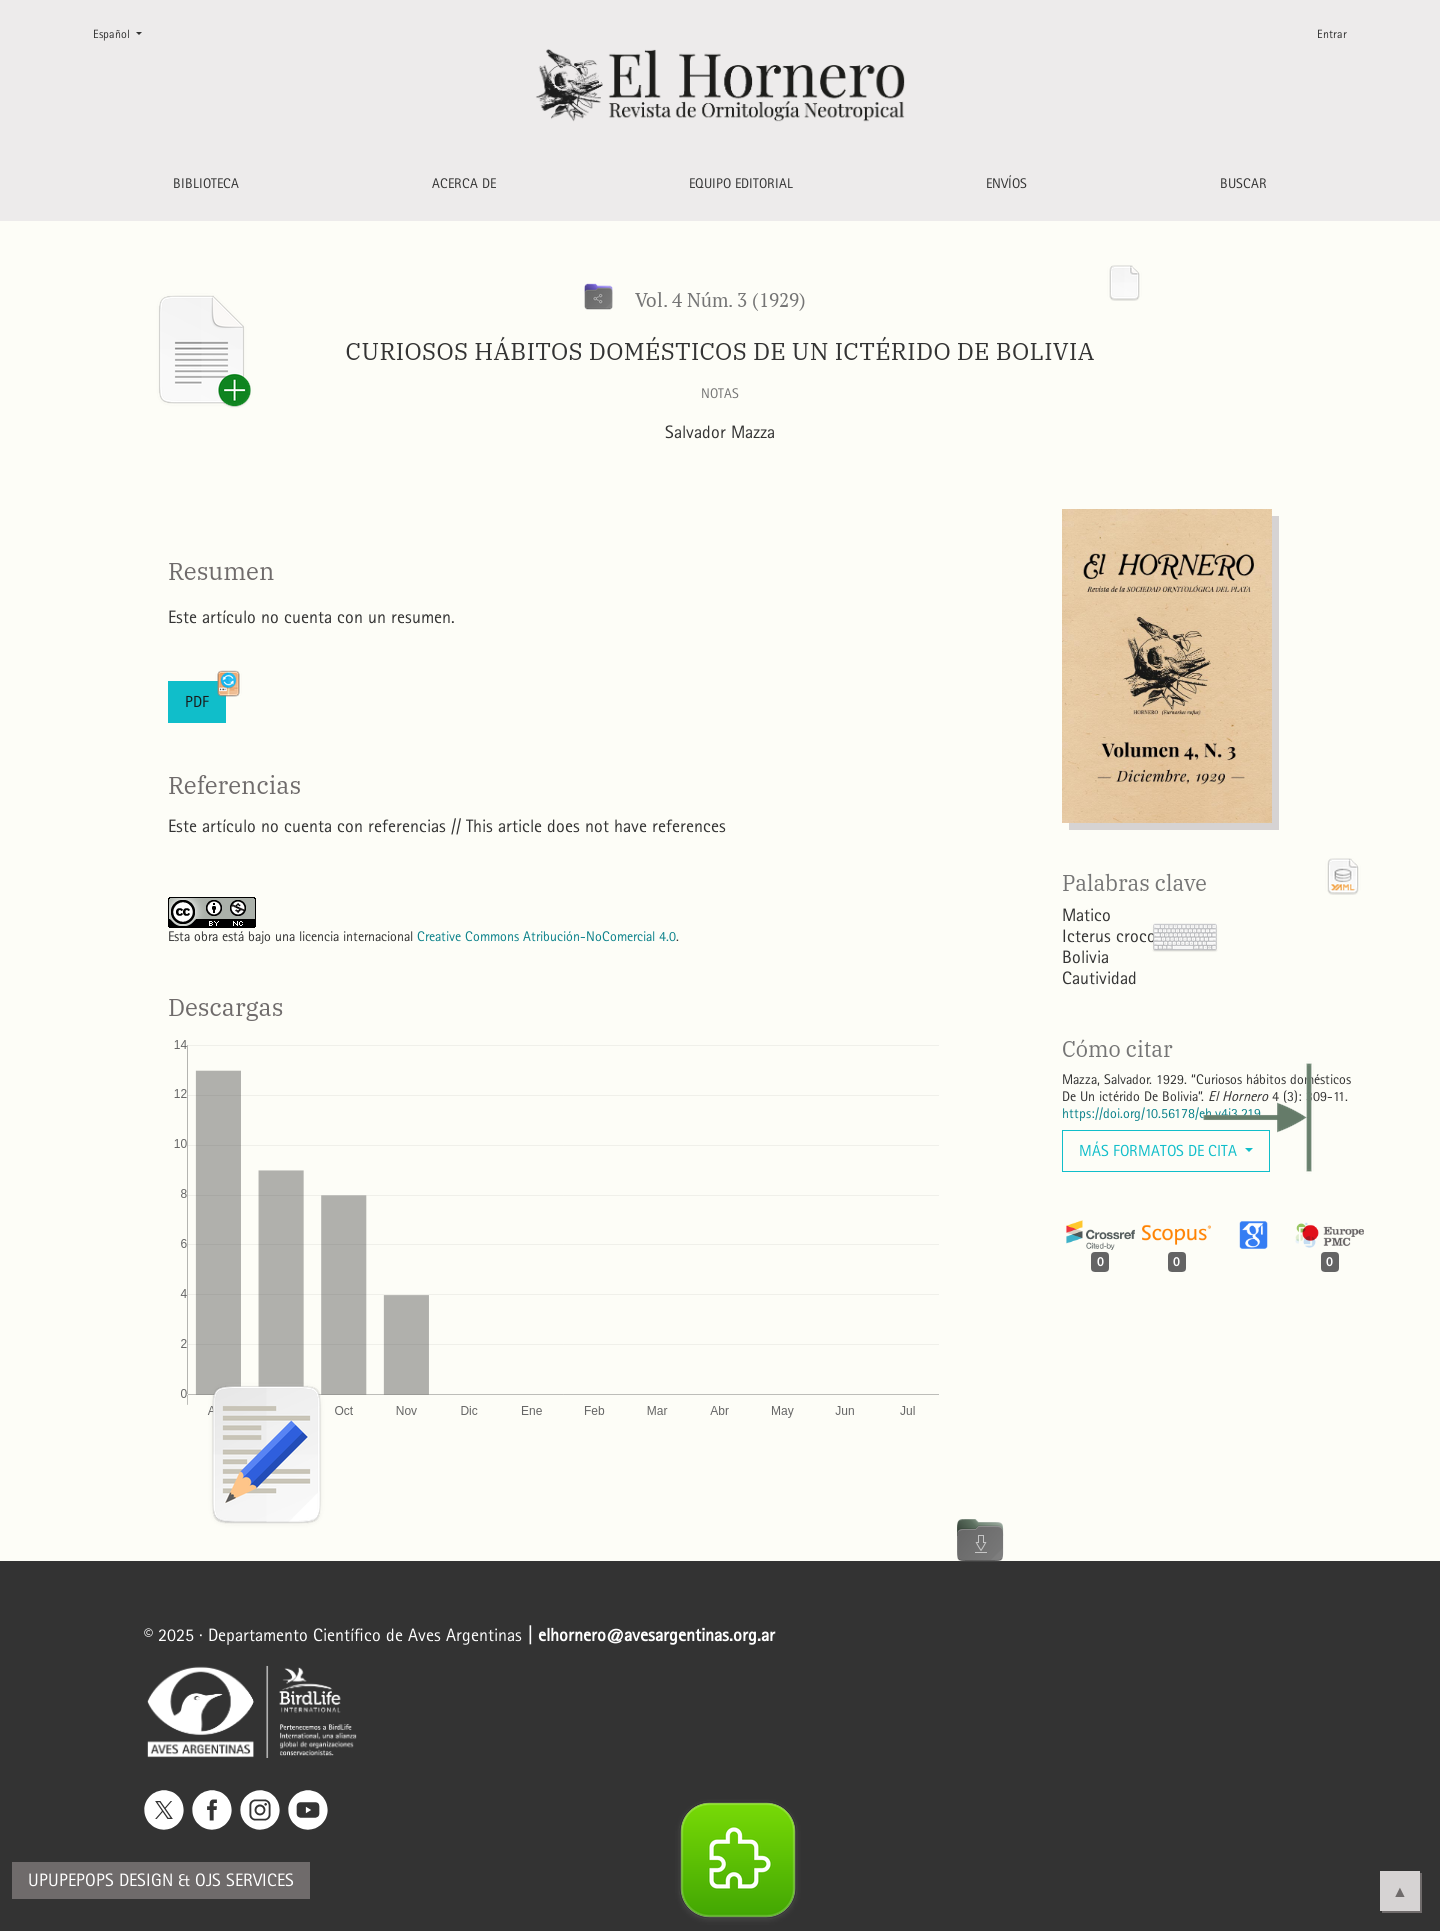 The width and height of the screenshot is (1440, 1931). What do you see at coordinates (1343, 876) in the screenshot?
I see `a yaml configuration file` at bounding box center [1343, 876].